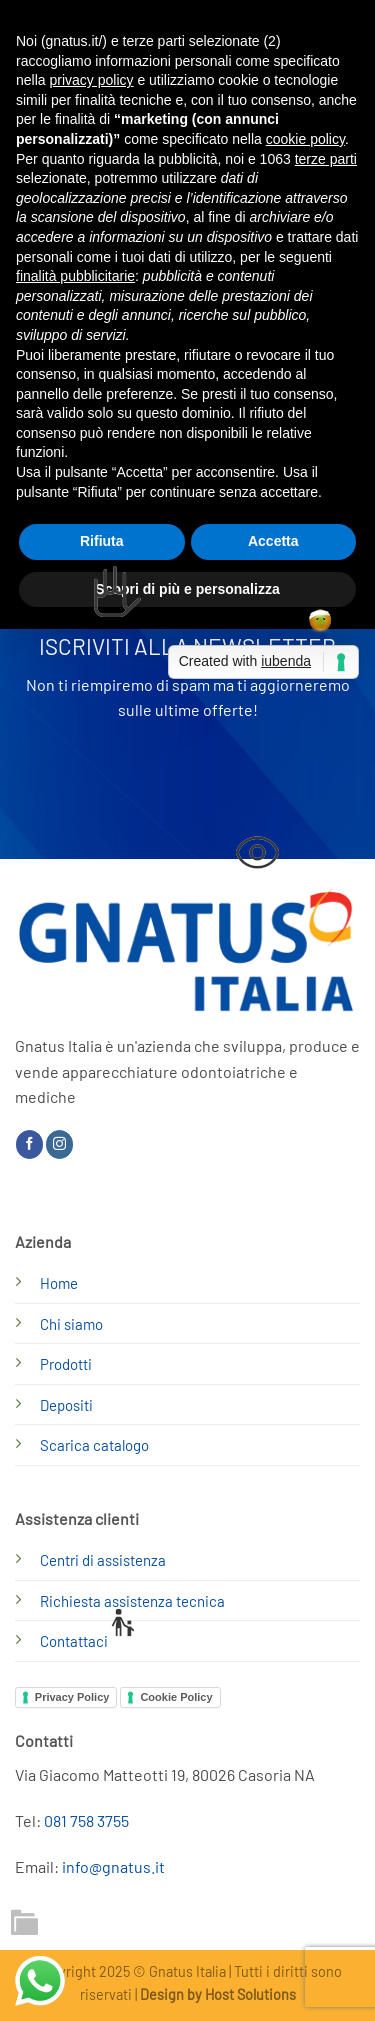  What do you see at coordinates (116, 591) in the screenshot?
I see `access privacy settings` at bounding box center [116, 591].